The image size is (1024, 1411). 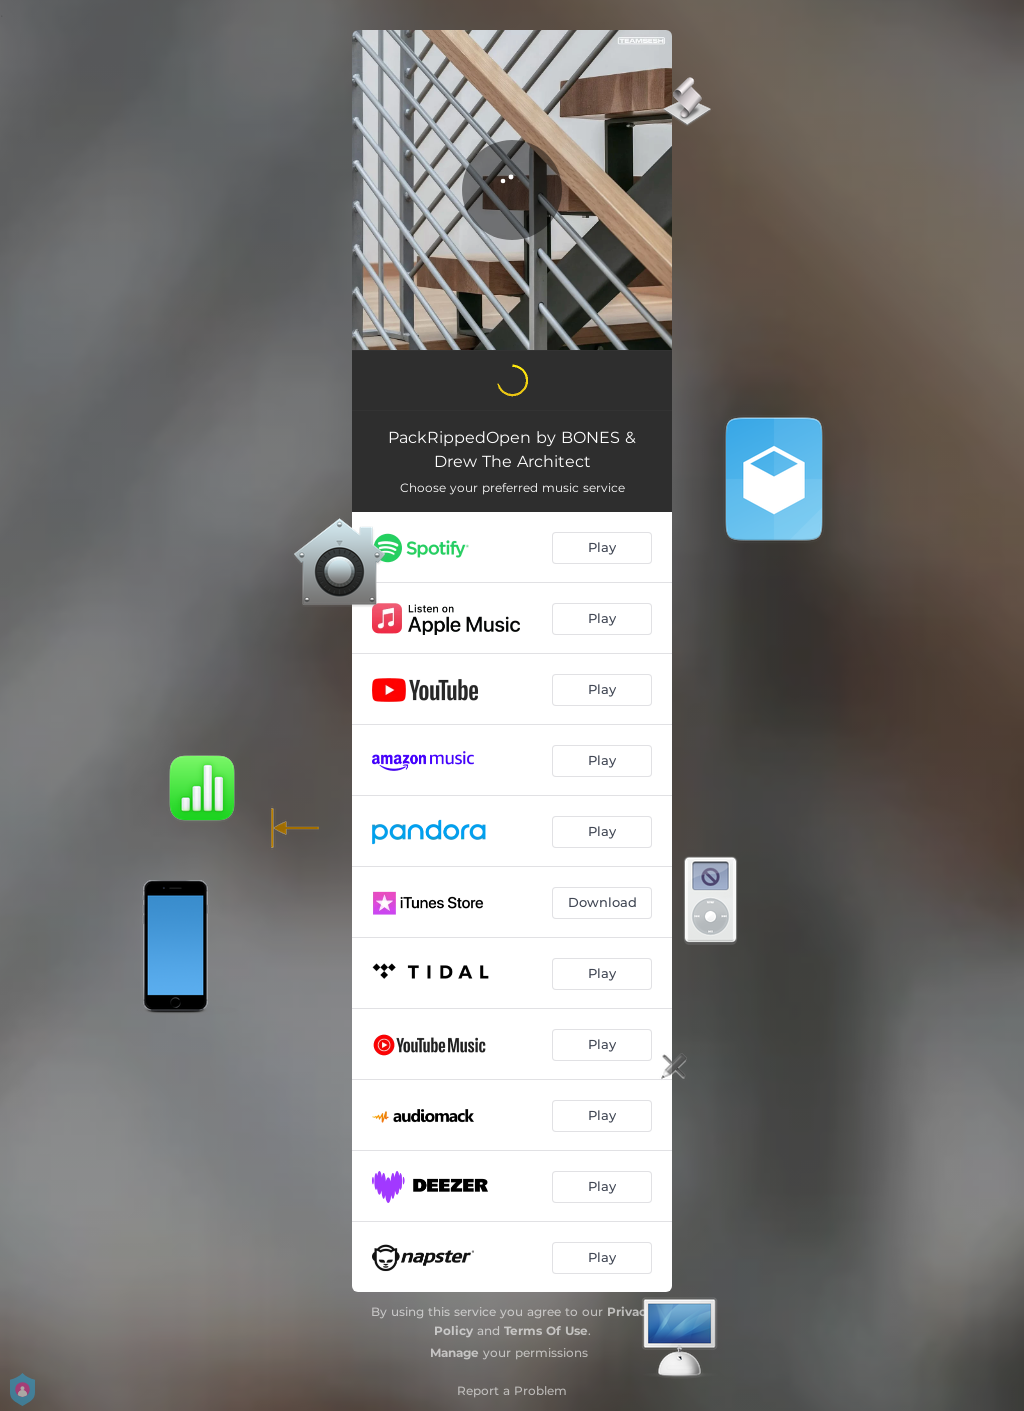 I want to click on open Numbers spreadsheet app, so click(x=202, y=788).